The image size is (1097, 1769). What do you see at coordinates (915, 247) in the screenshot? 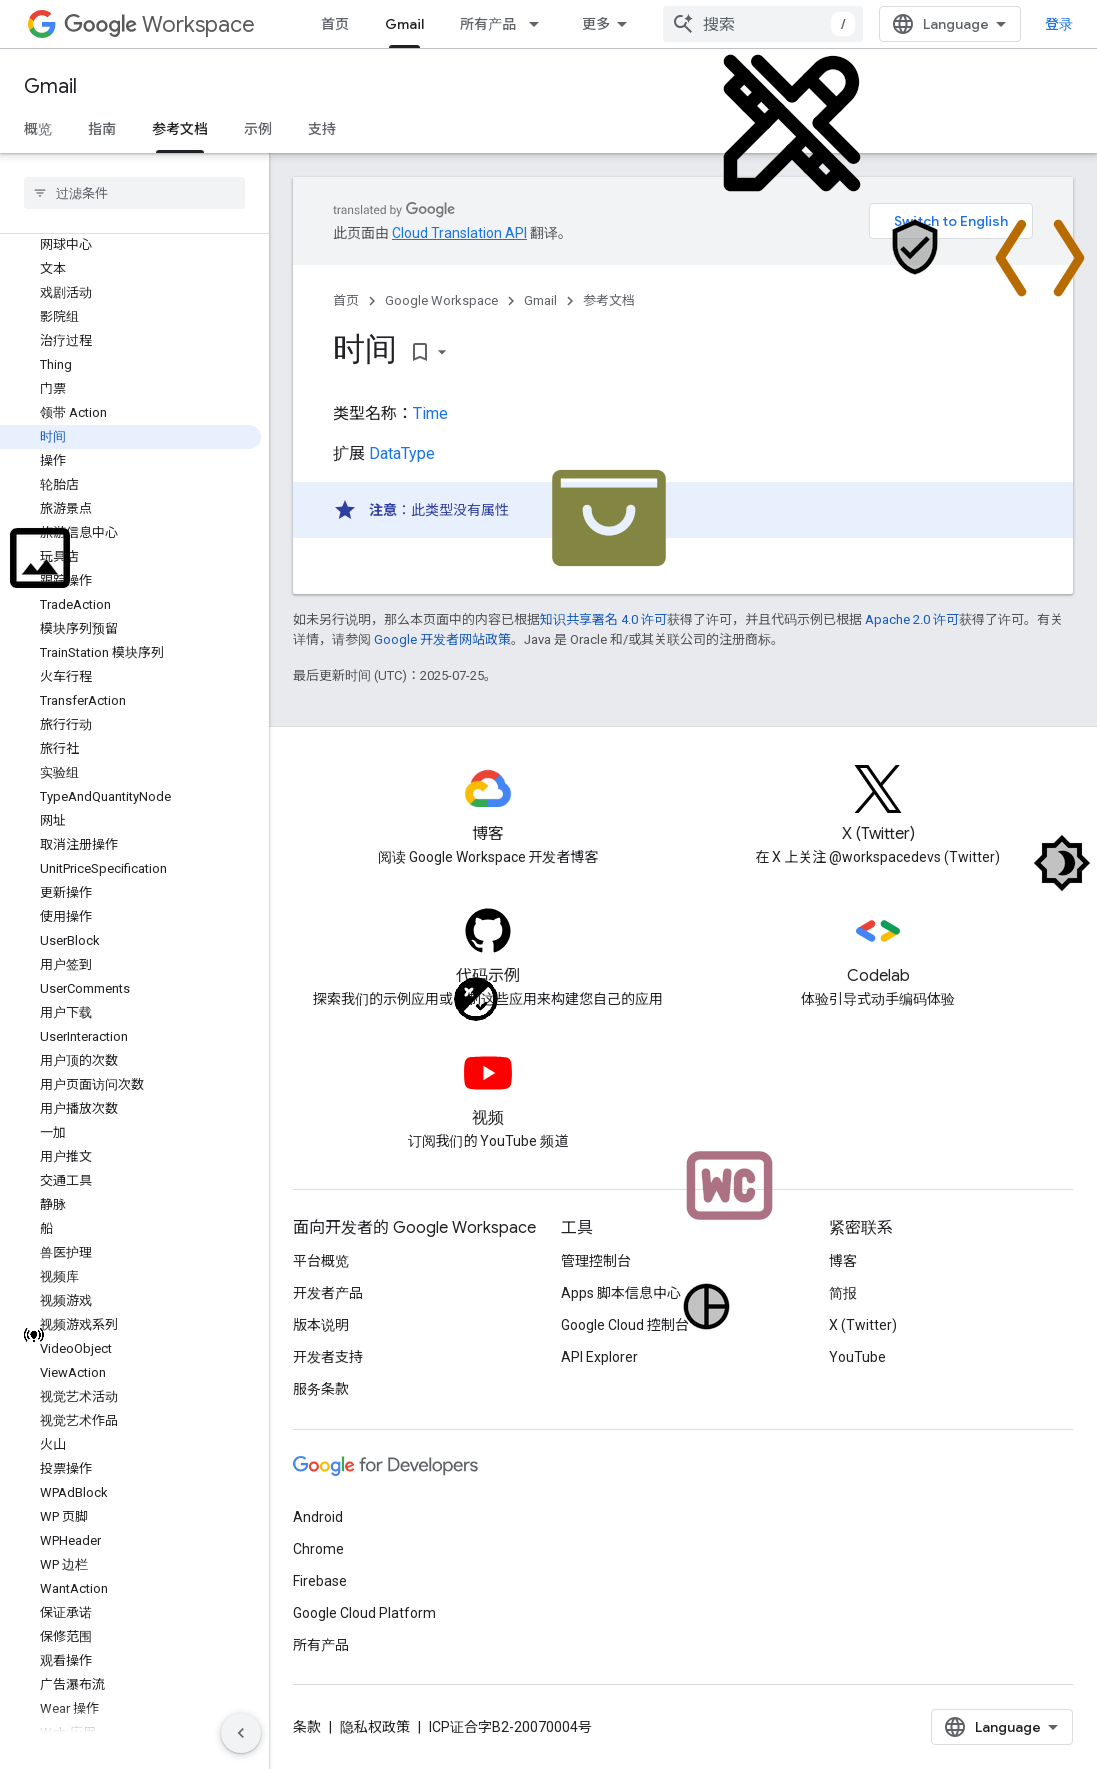
I see `indicates a verified or trusted user account` at bounding box center [915, 247].